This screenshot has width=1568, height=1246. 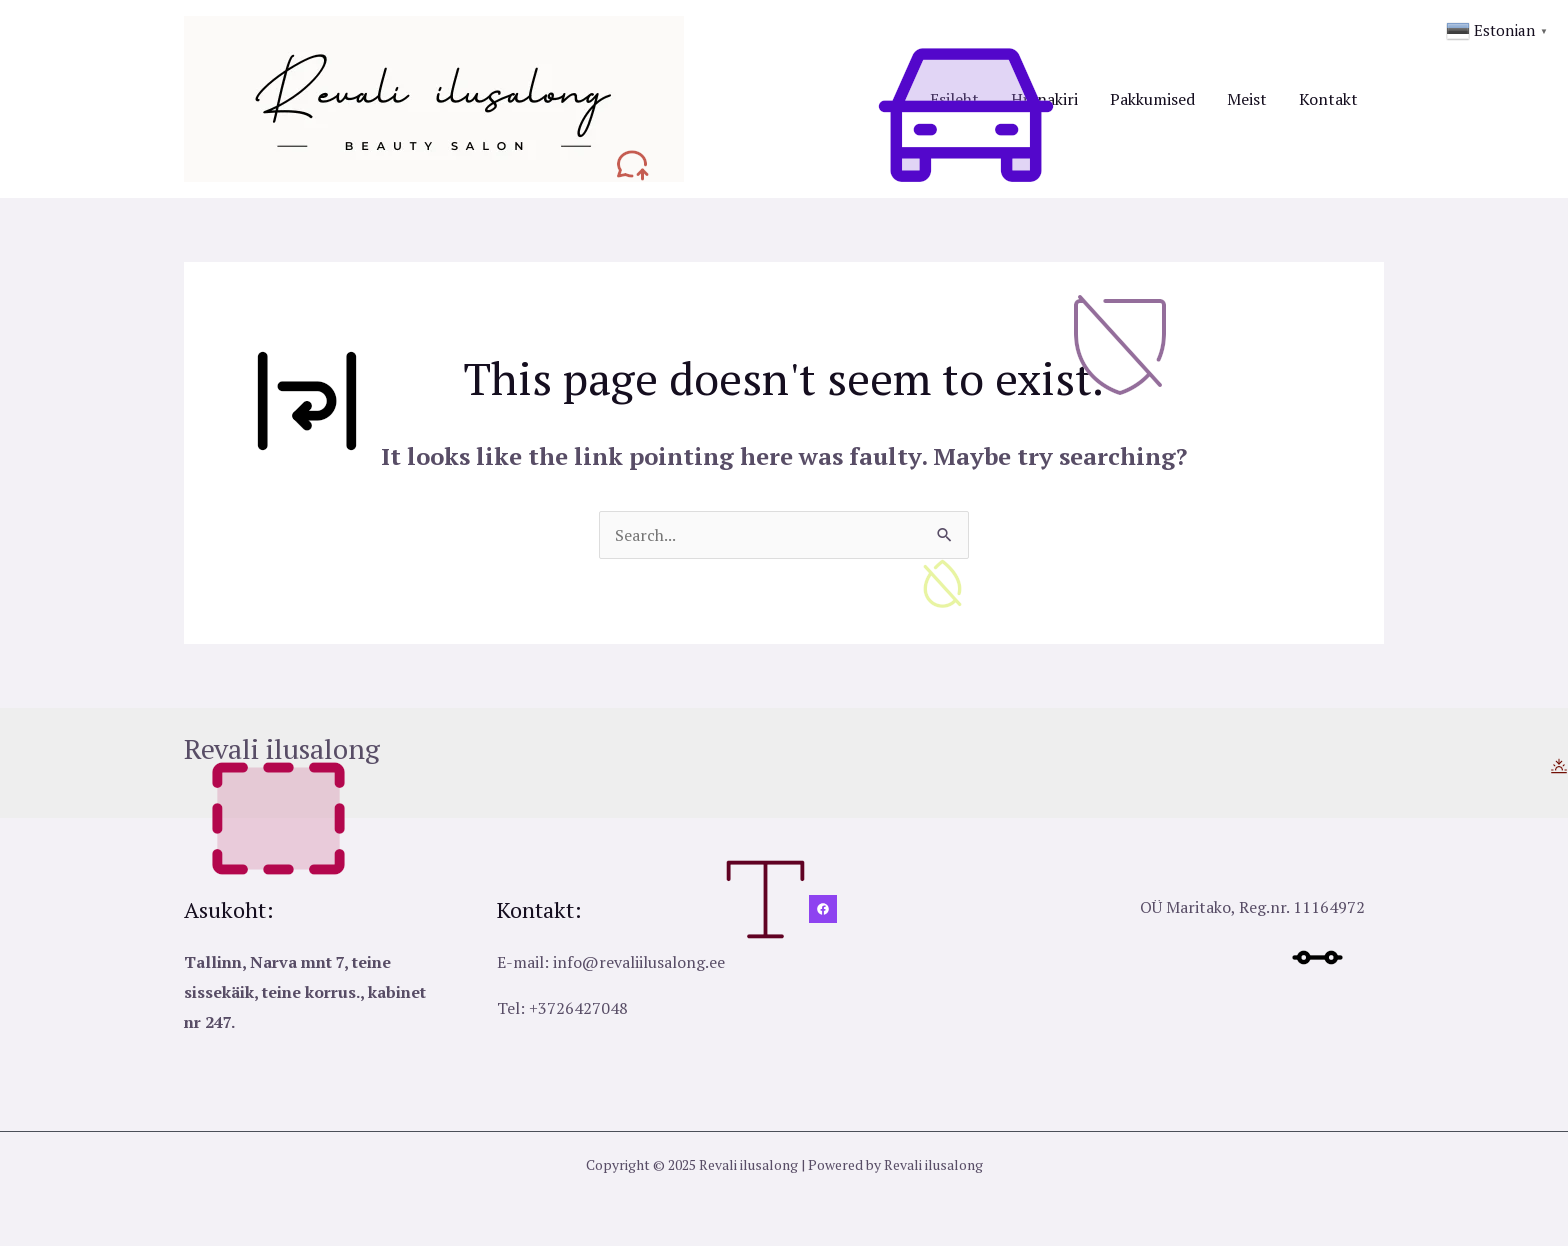 What do you see at coordinates (632, 164) in the screenshot?
I see `send a message` at bounding box center [632, 164].